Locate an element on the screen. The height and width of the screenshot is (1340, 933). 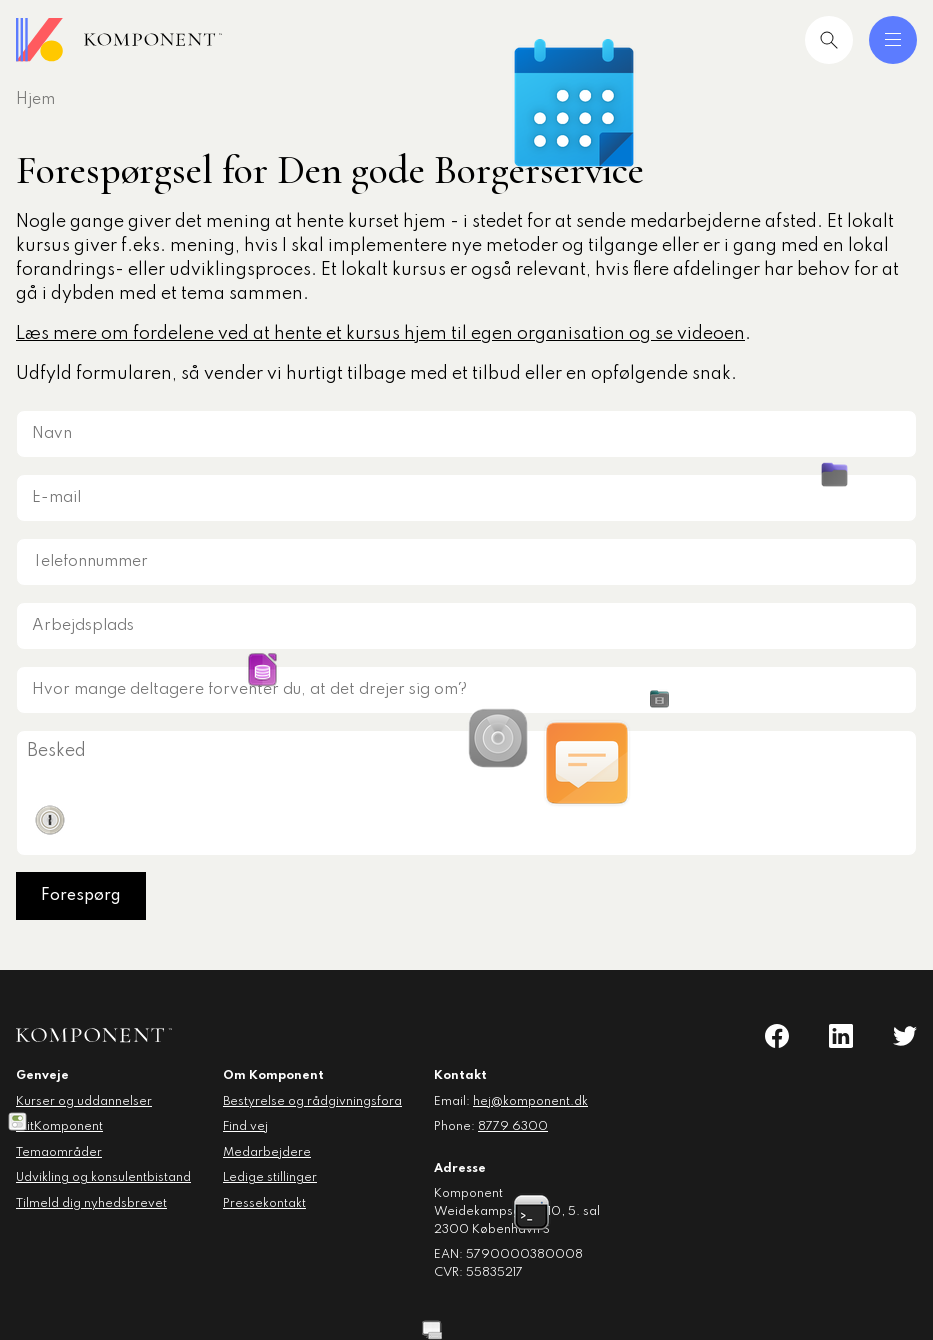
open messaging or chat application is located at coordinates (587, 763).